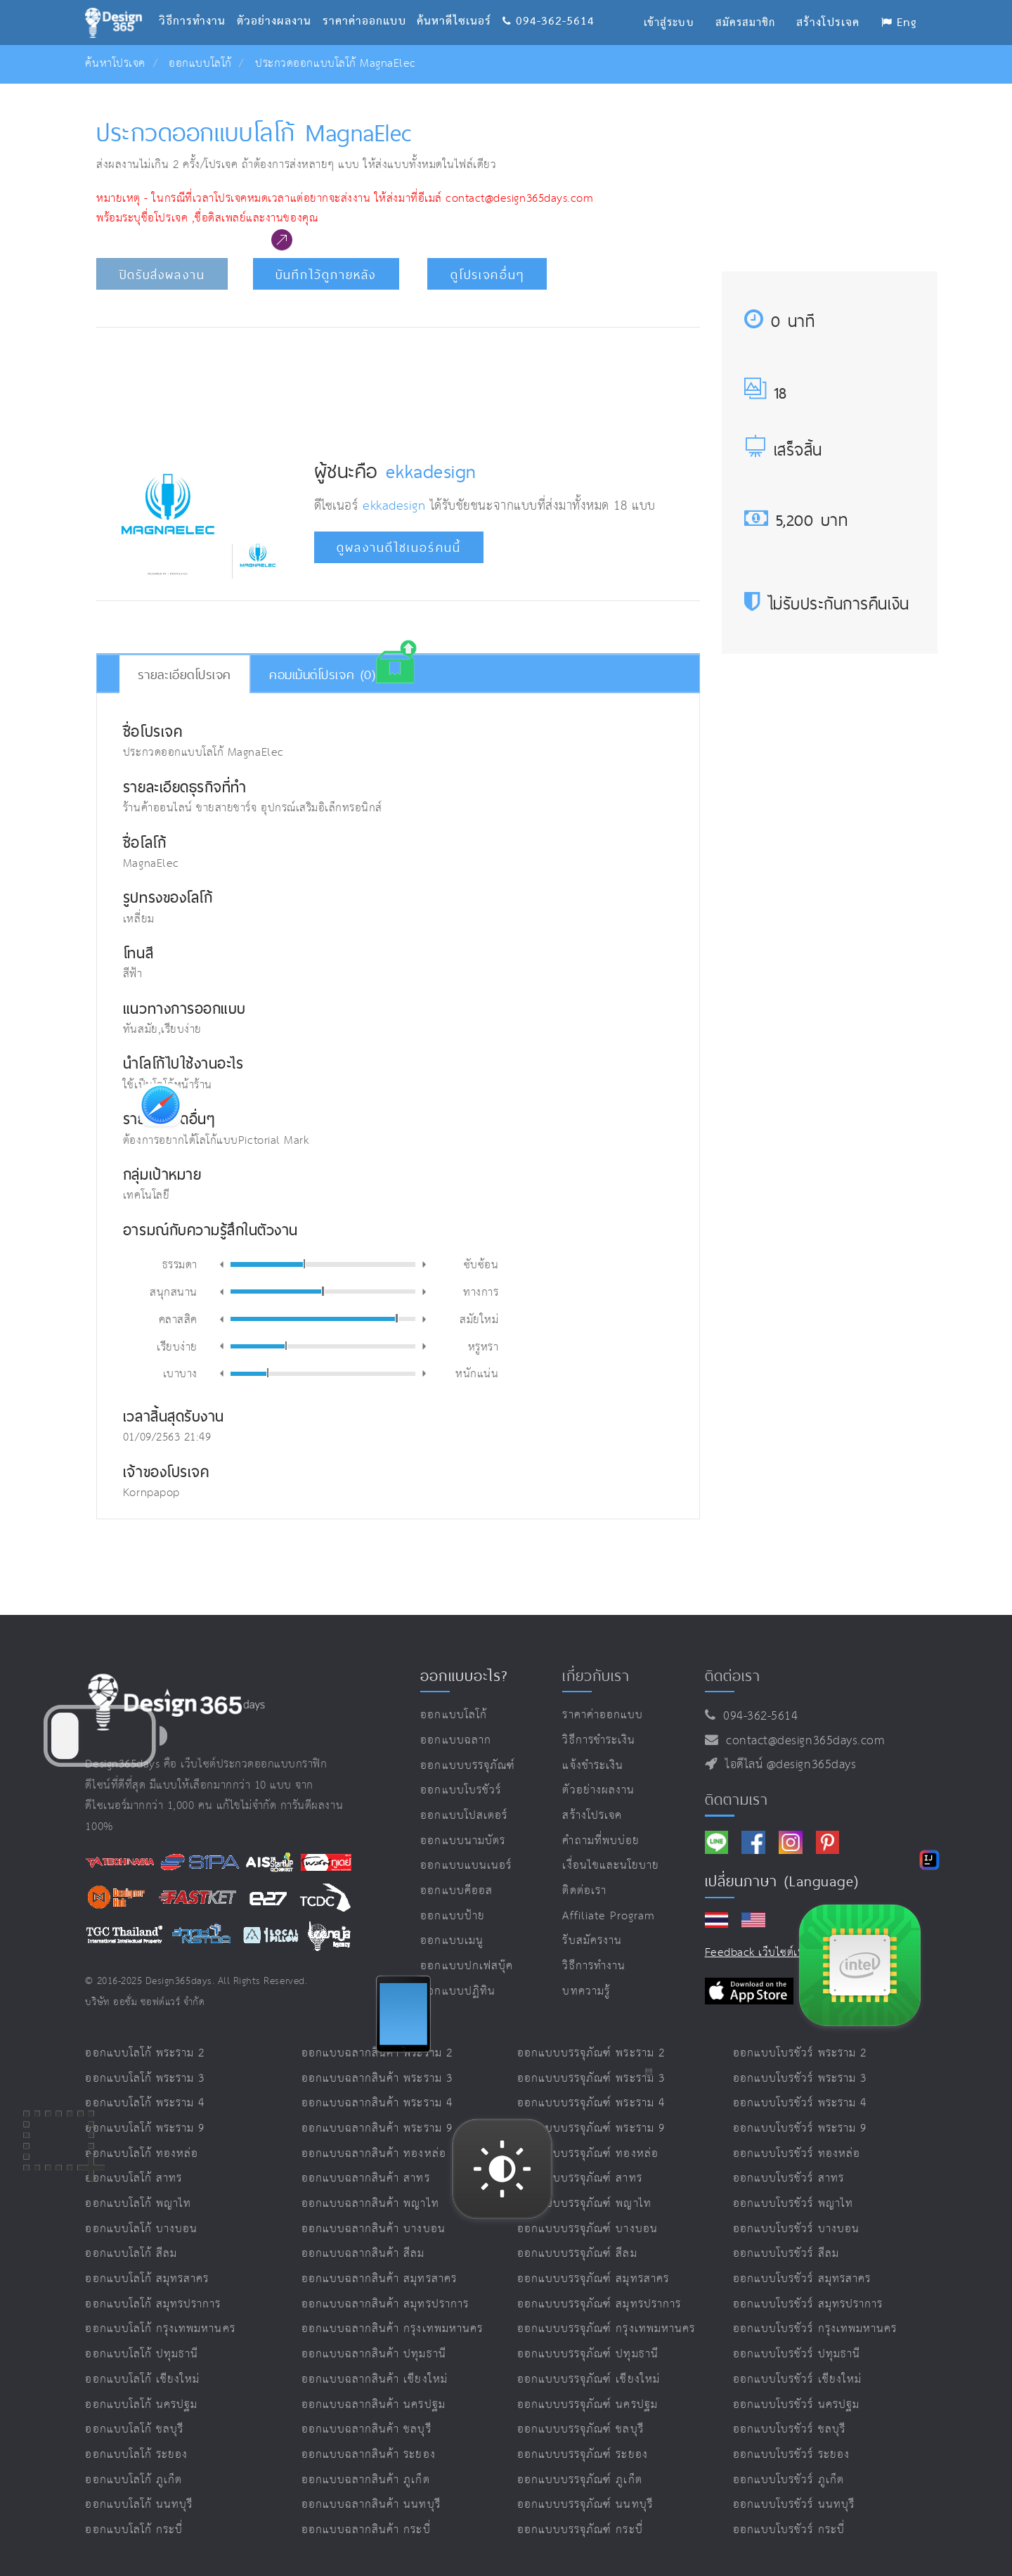 This screenshot has width=1012, height=2576. What do you see at coordinates (403, 2014) in the screenshot?
I see `iPad Air 2 device icon` at bounding box center [403, 2014].